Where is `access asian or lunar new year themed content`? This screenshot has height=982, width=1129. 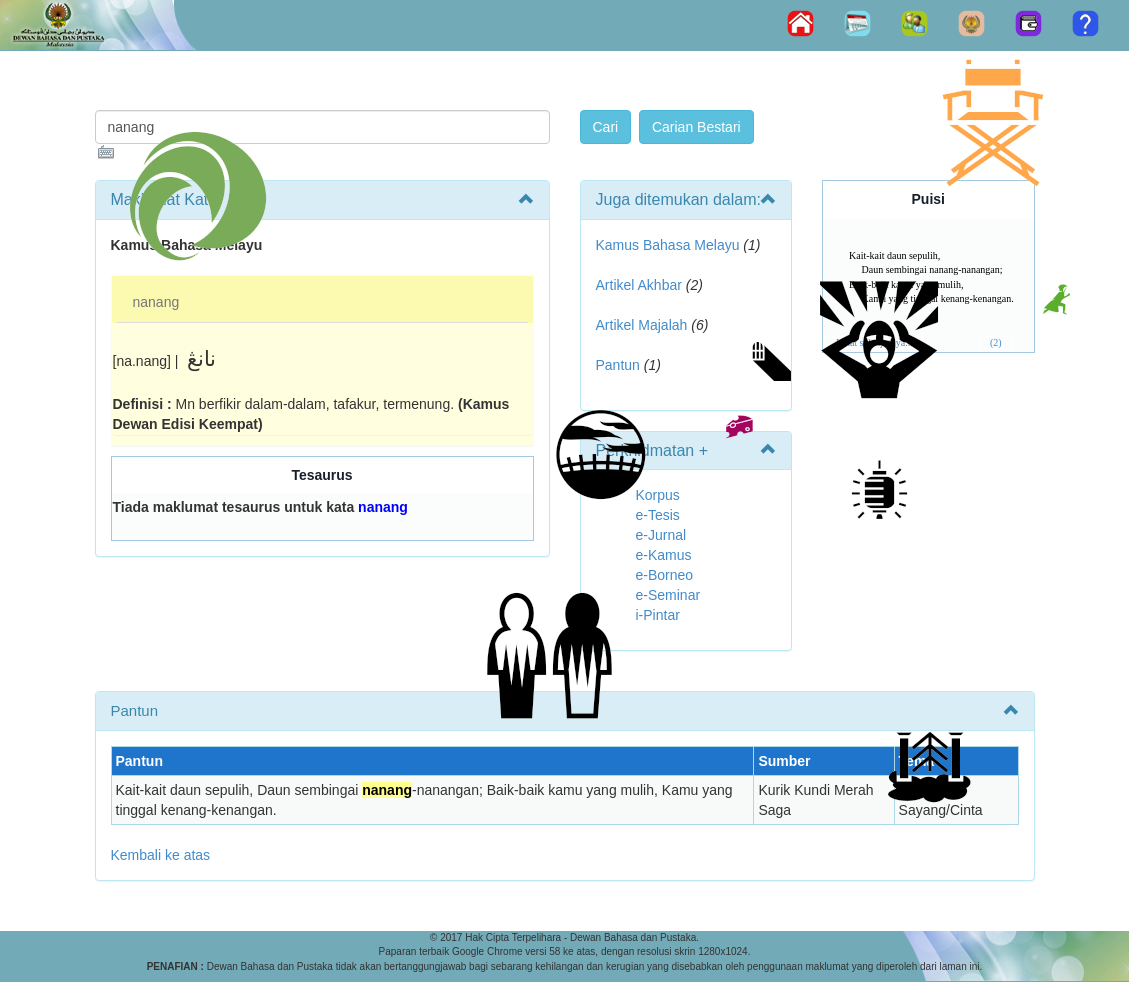 access asian or lunar new year themed content is located at coordinates (879, 489).